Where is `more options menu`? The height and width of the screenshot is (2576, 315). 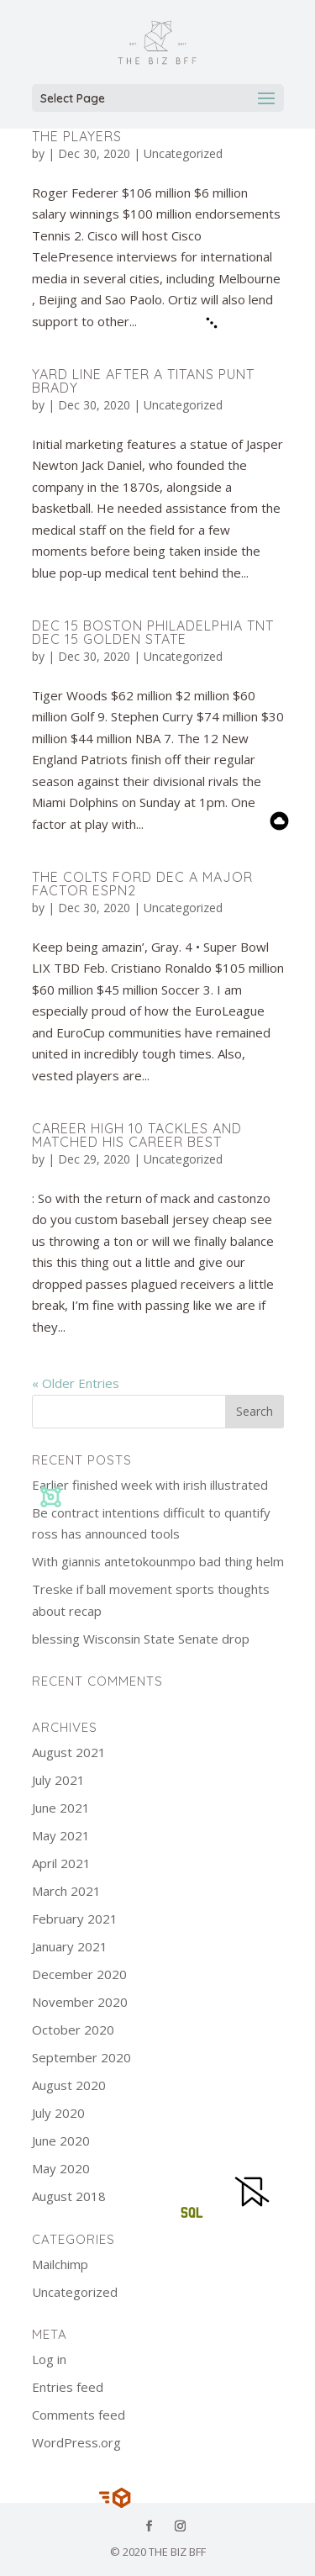
more options menu is located at coordinates (212, 323).